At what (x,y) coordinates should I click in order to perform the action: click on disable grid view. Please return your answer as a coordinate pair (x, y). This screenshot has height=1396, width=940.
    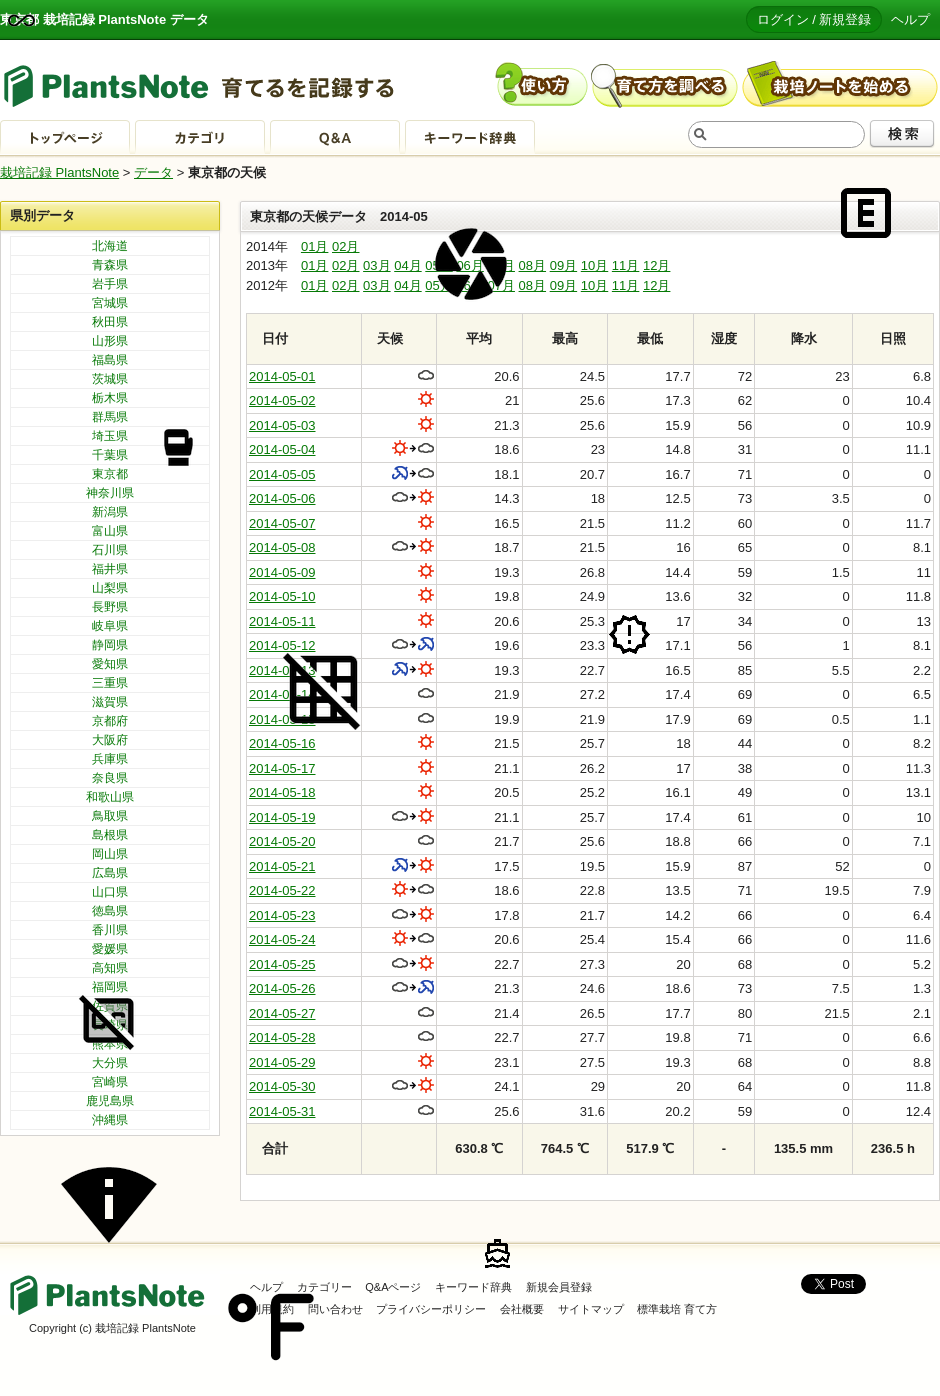
    Looking at the image, I should click on (323, 689).